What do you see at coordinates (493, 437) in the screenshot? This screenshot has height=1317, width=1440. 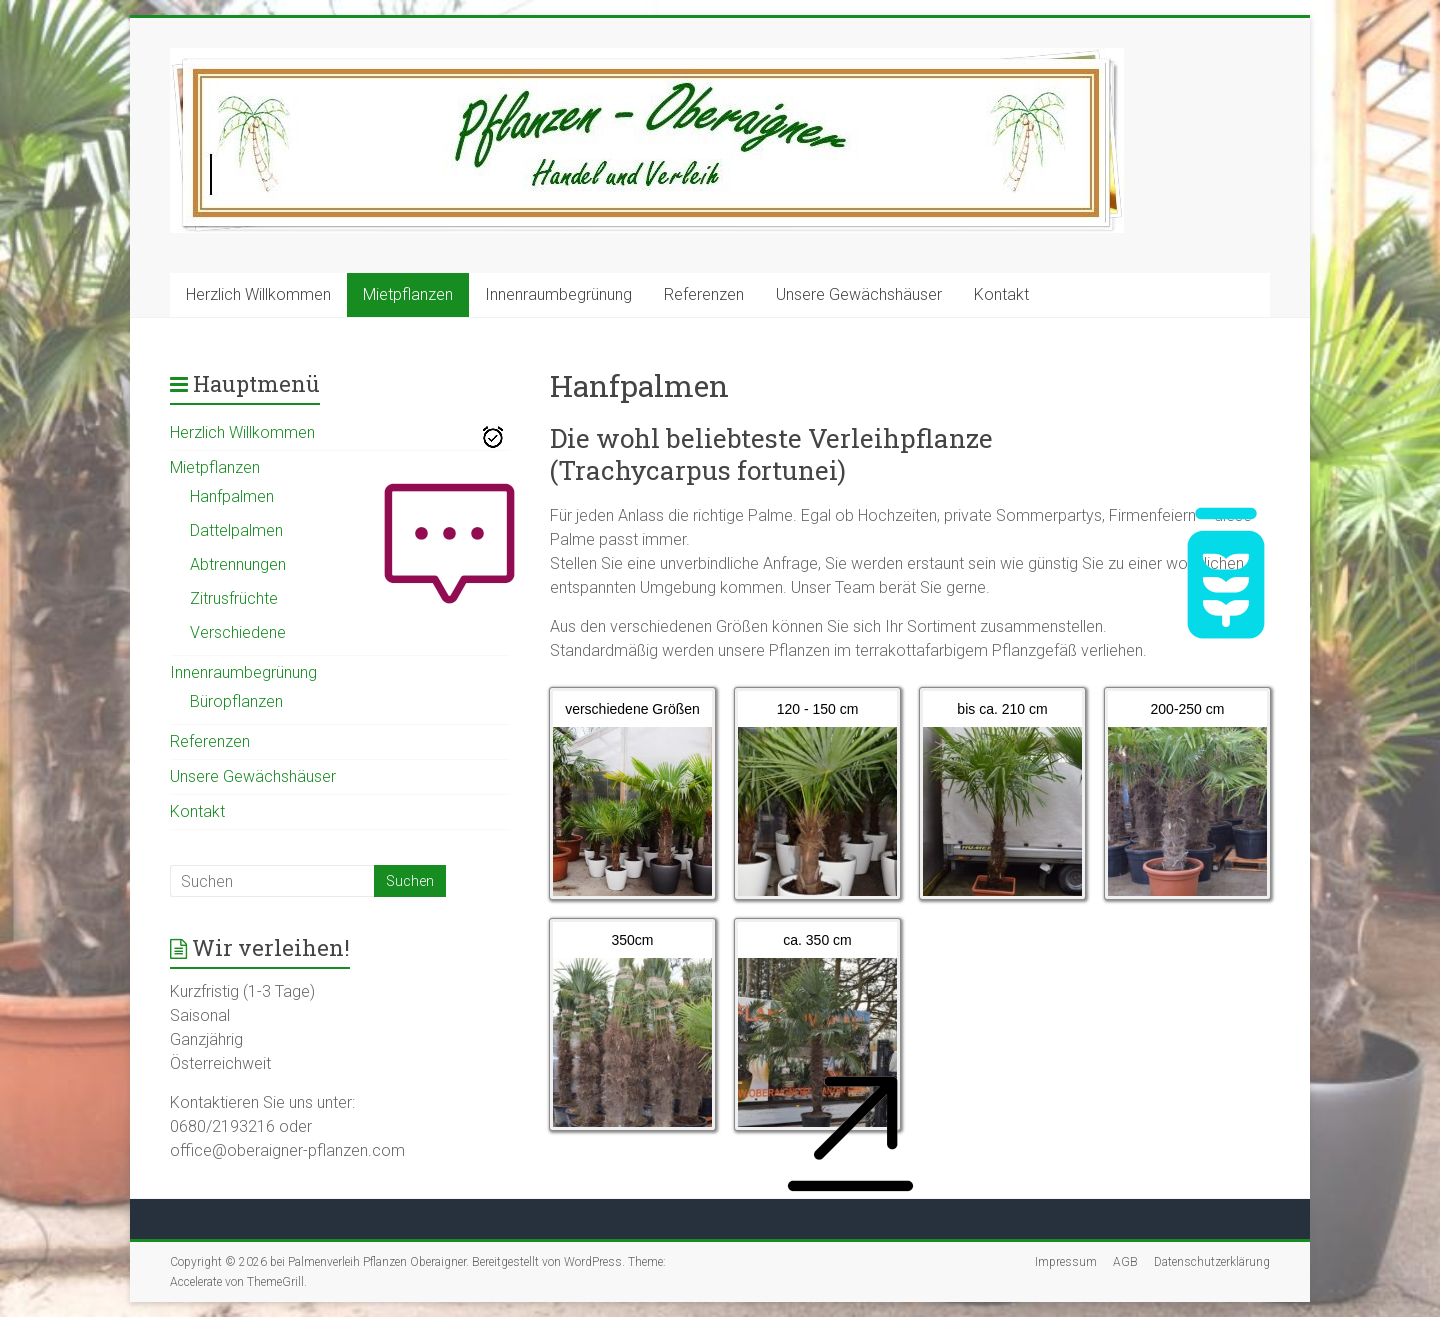 I see `alarm is set and active` at bounding box center [493, 437].